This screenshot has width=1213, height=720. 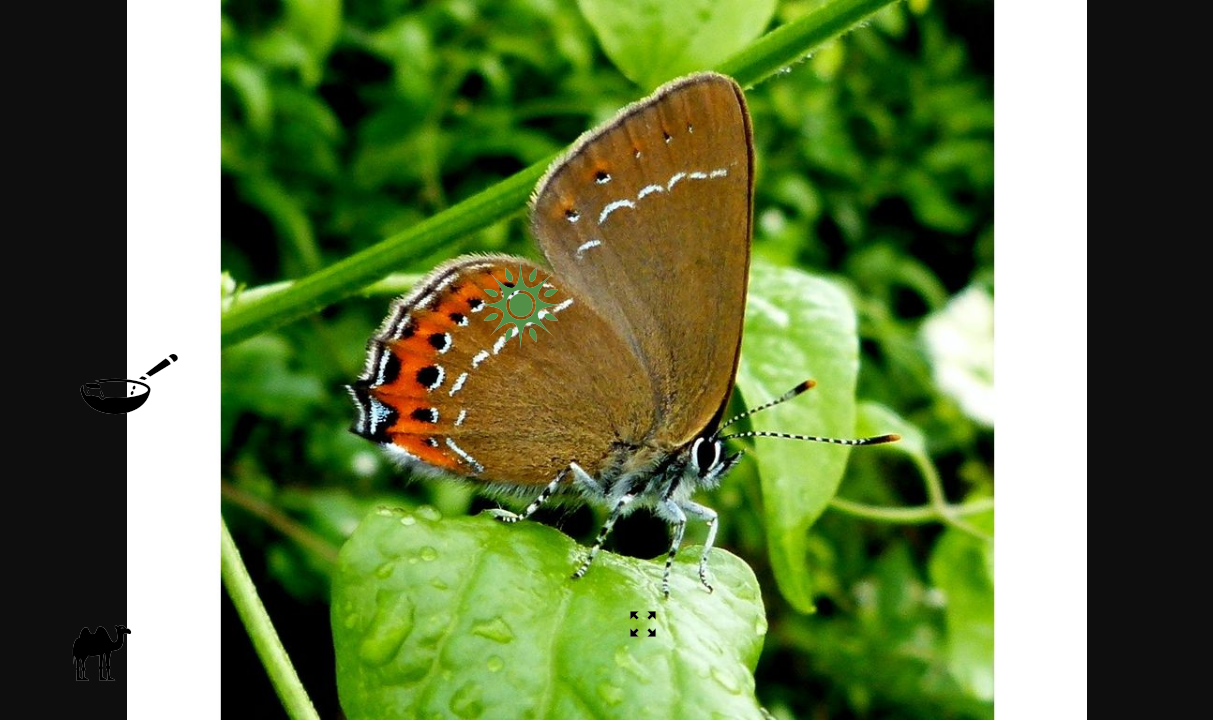 What do you see at coordinates (643, 624) in the screenshot?
I see `expand content to fullscreen` at bounding box center [643, 624].